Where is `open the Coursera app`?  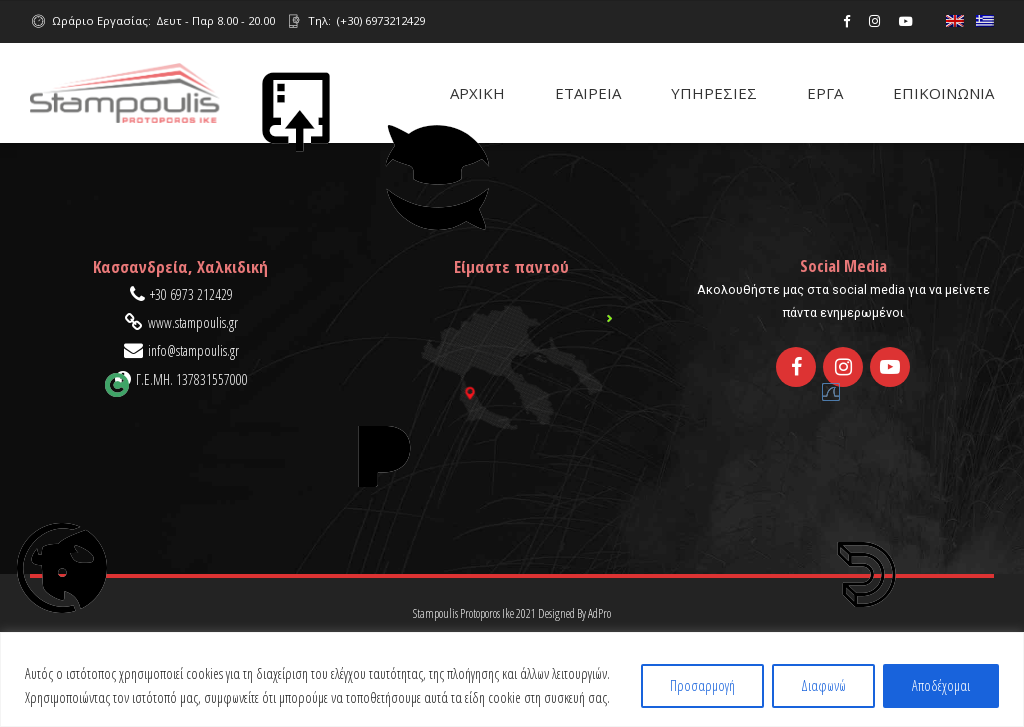
open the Coursera app is located at coordinates (117, 385).